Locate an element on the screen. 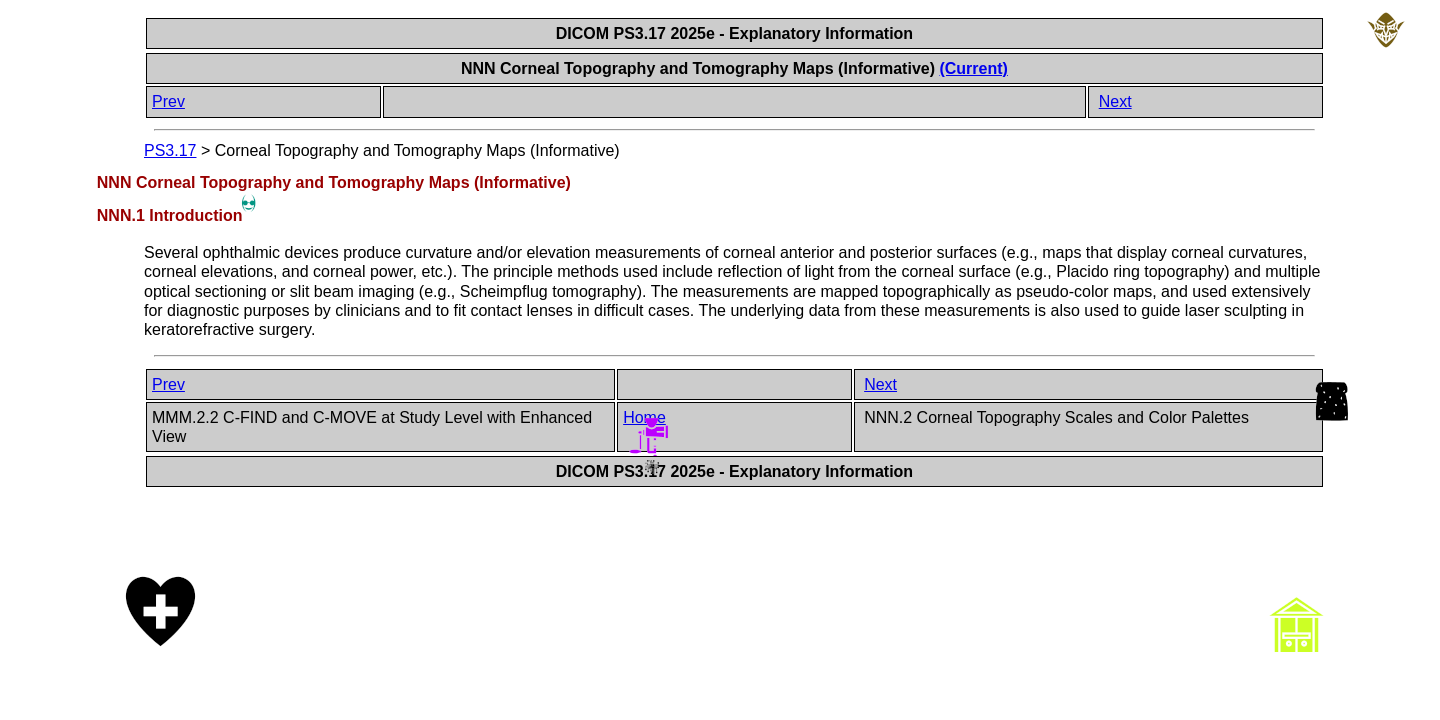  select manual meat grinder tool or equipment is located at coordinates (649, 437).